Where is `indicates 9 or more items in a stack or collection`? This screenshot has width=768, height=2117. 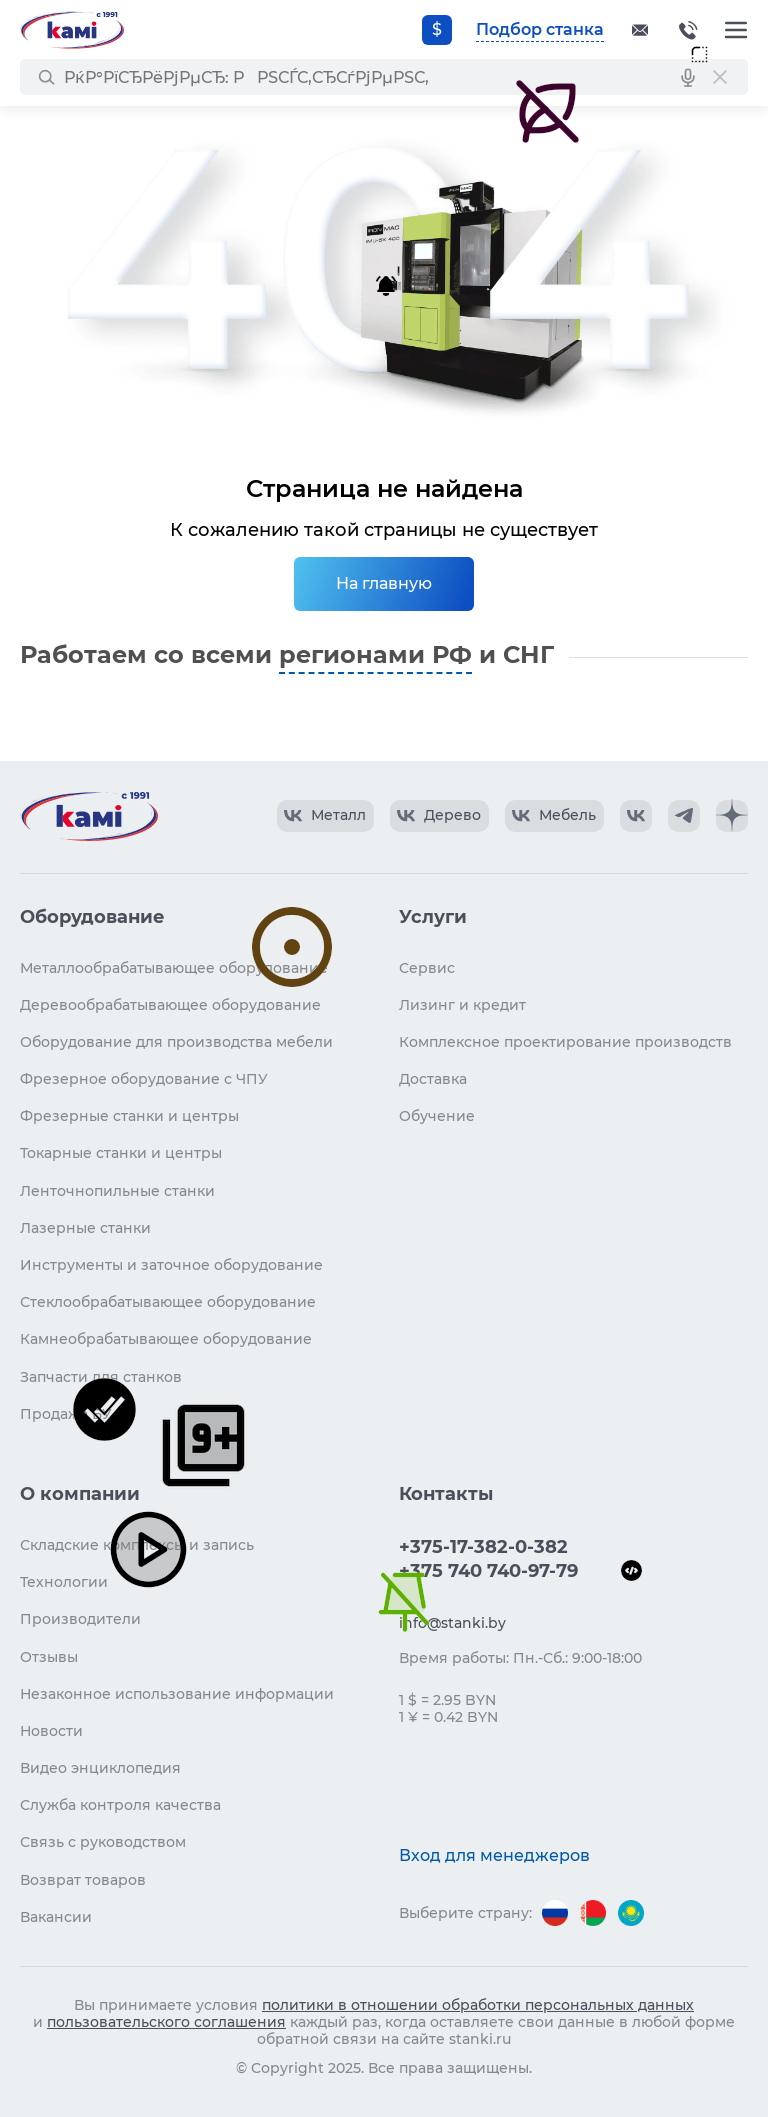
indicates 9 or more items in a stack or collection is located at coordinates (203, 1445).